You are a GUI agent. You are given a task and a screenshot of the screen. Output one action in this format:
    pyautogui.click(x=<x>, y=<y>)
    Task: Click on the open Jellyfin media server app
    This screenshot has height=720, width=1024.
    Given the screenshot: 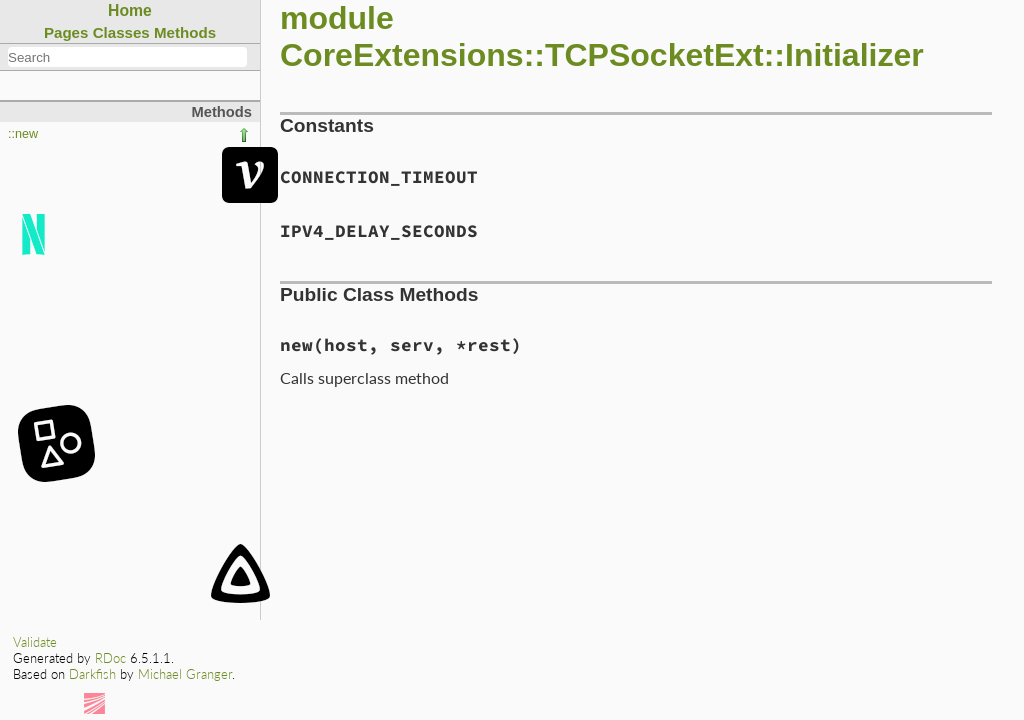 What is the action you would take?
    pyautogui.click(x=240, y=573)
    